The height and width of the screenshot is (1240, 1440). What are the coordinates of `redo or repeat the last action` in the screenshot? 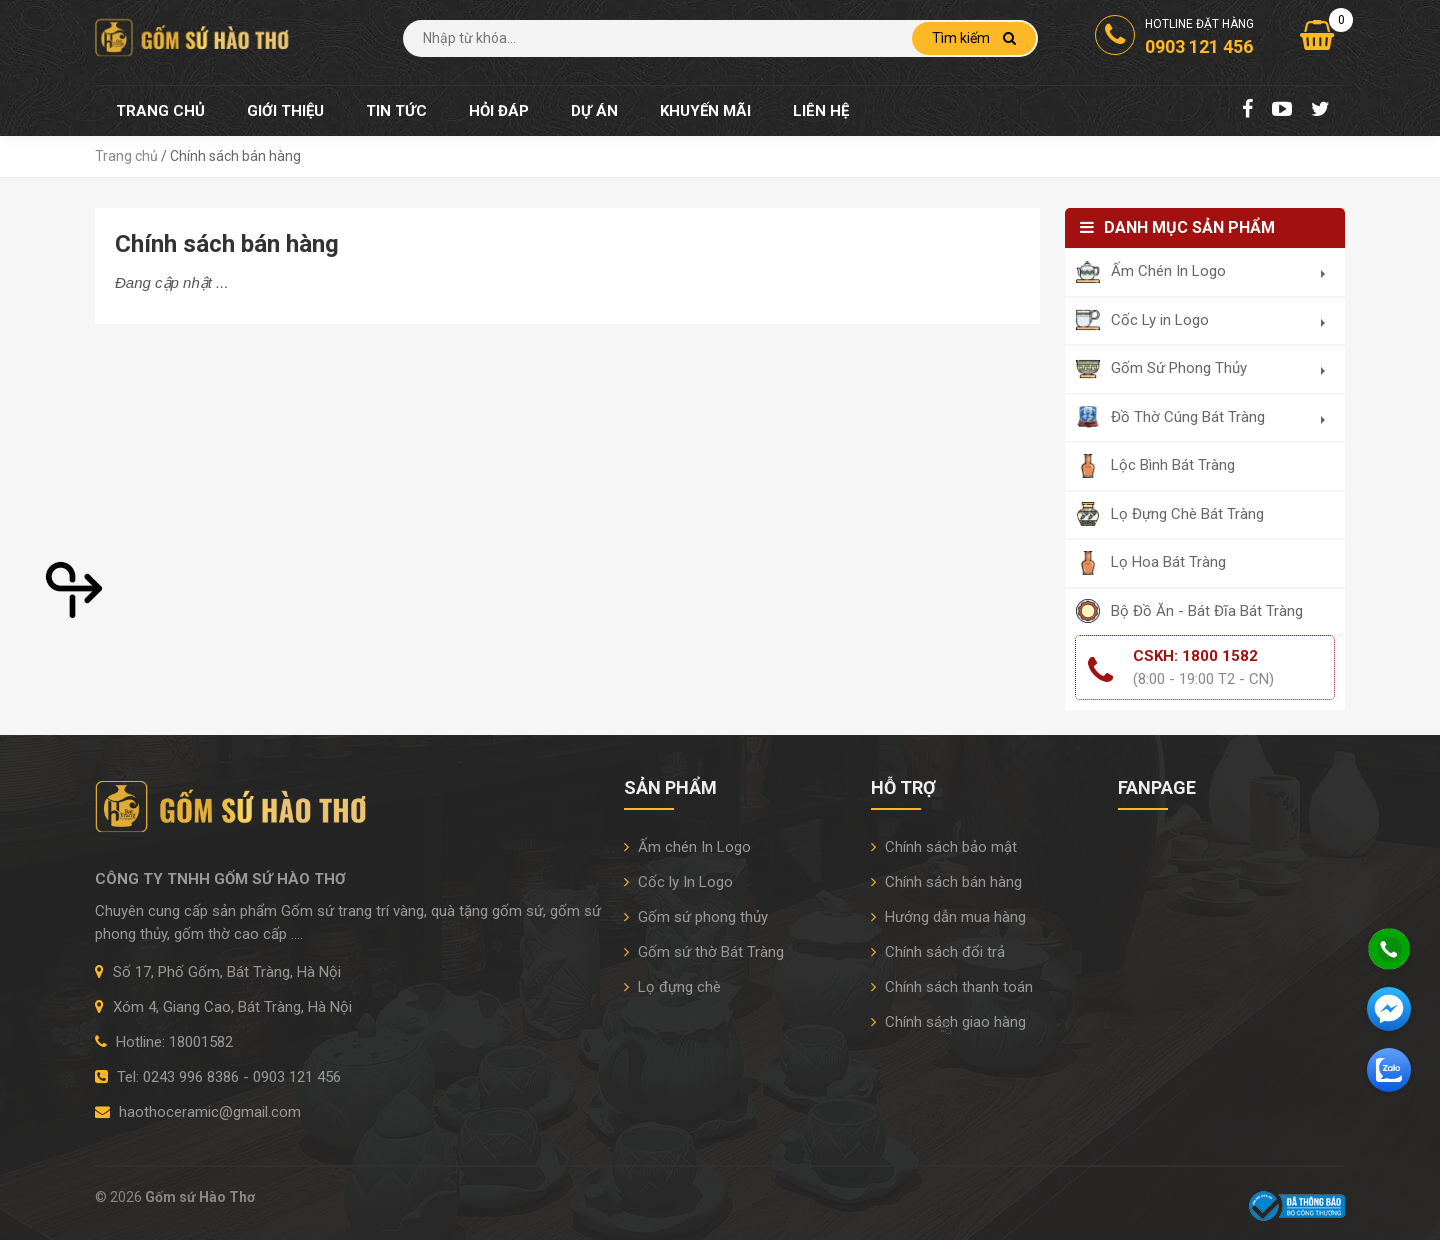 It's located at (72, 588).